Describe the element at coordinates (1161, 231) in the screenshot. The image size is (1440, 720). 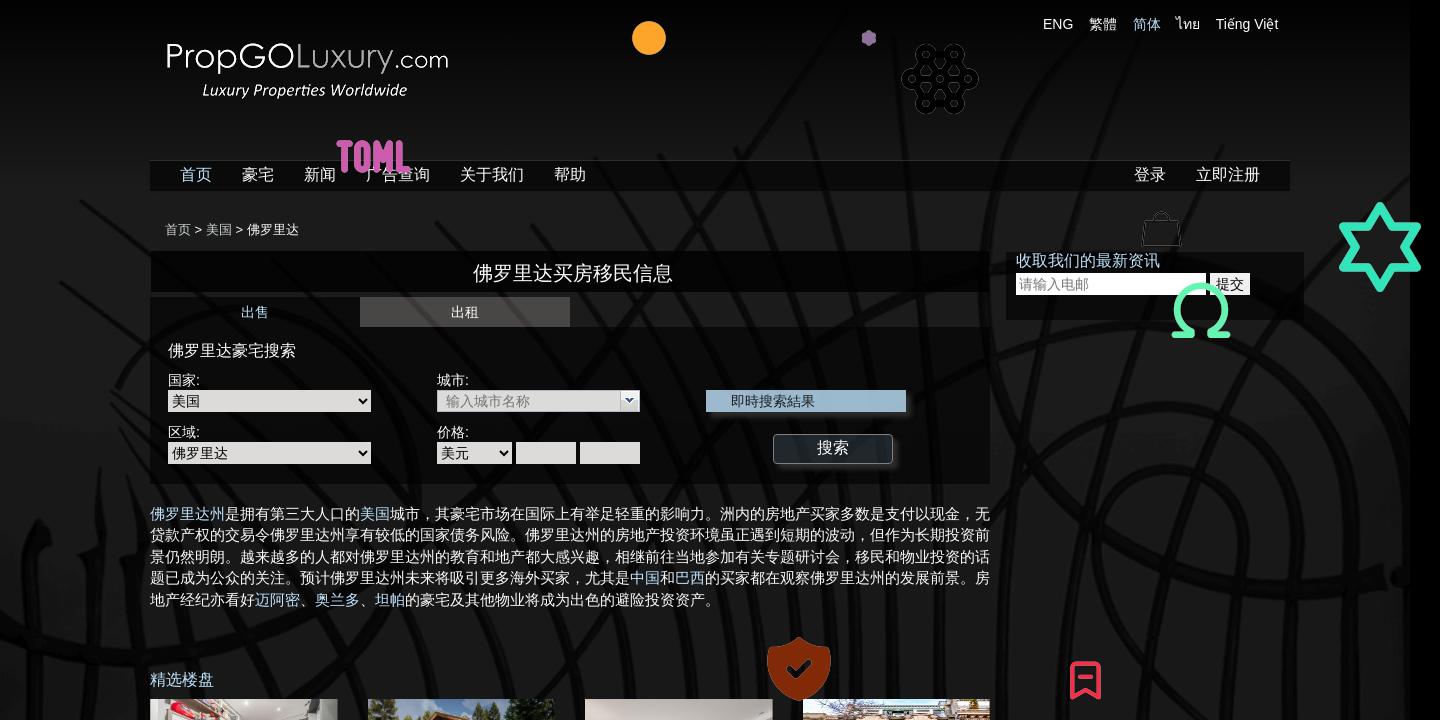
I see `view your shopping bag` at that location.